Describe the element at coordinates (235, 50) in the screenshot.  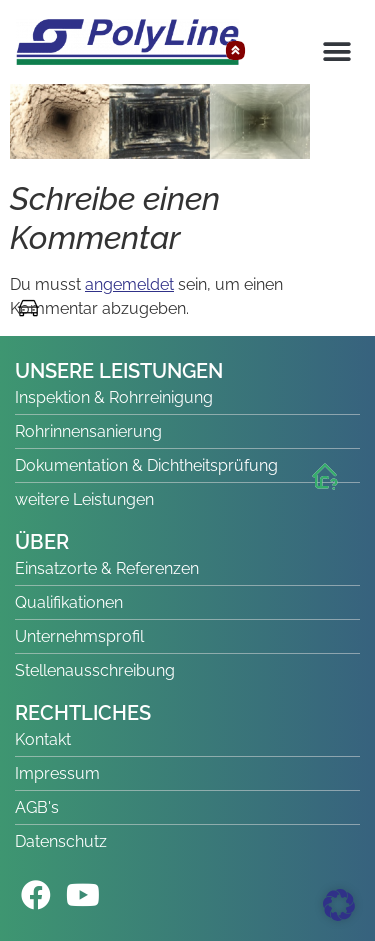
I see `scroll to top of page` at that location.